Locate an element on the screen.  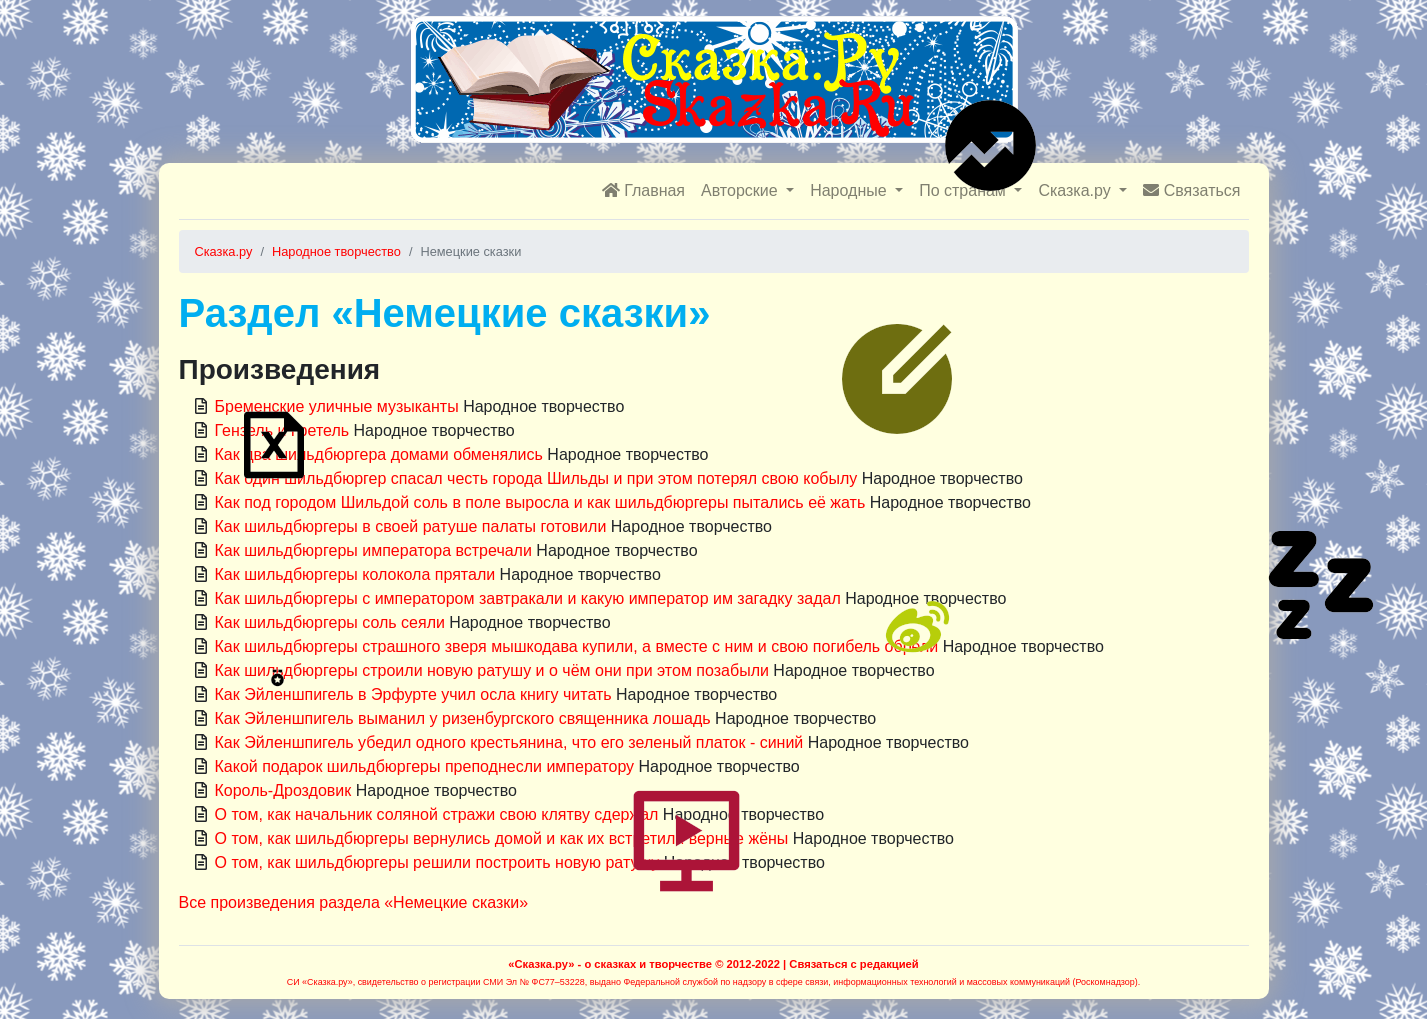
open Weibo app is located at coordinates (917, 627).